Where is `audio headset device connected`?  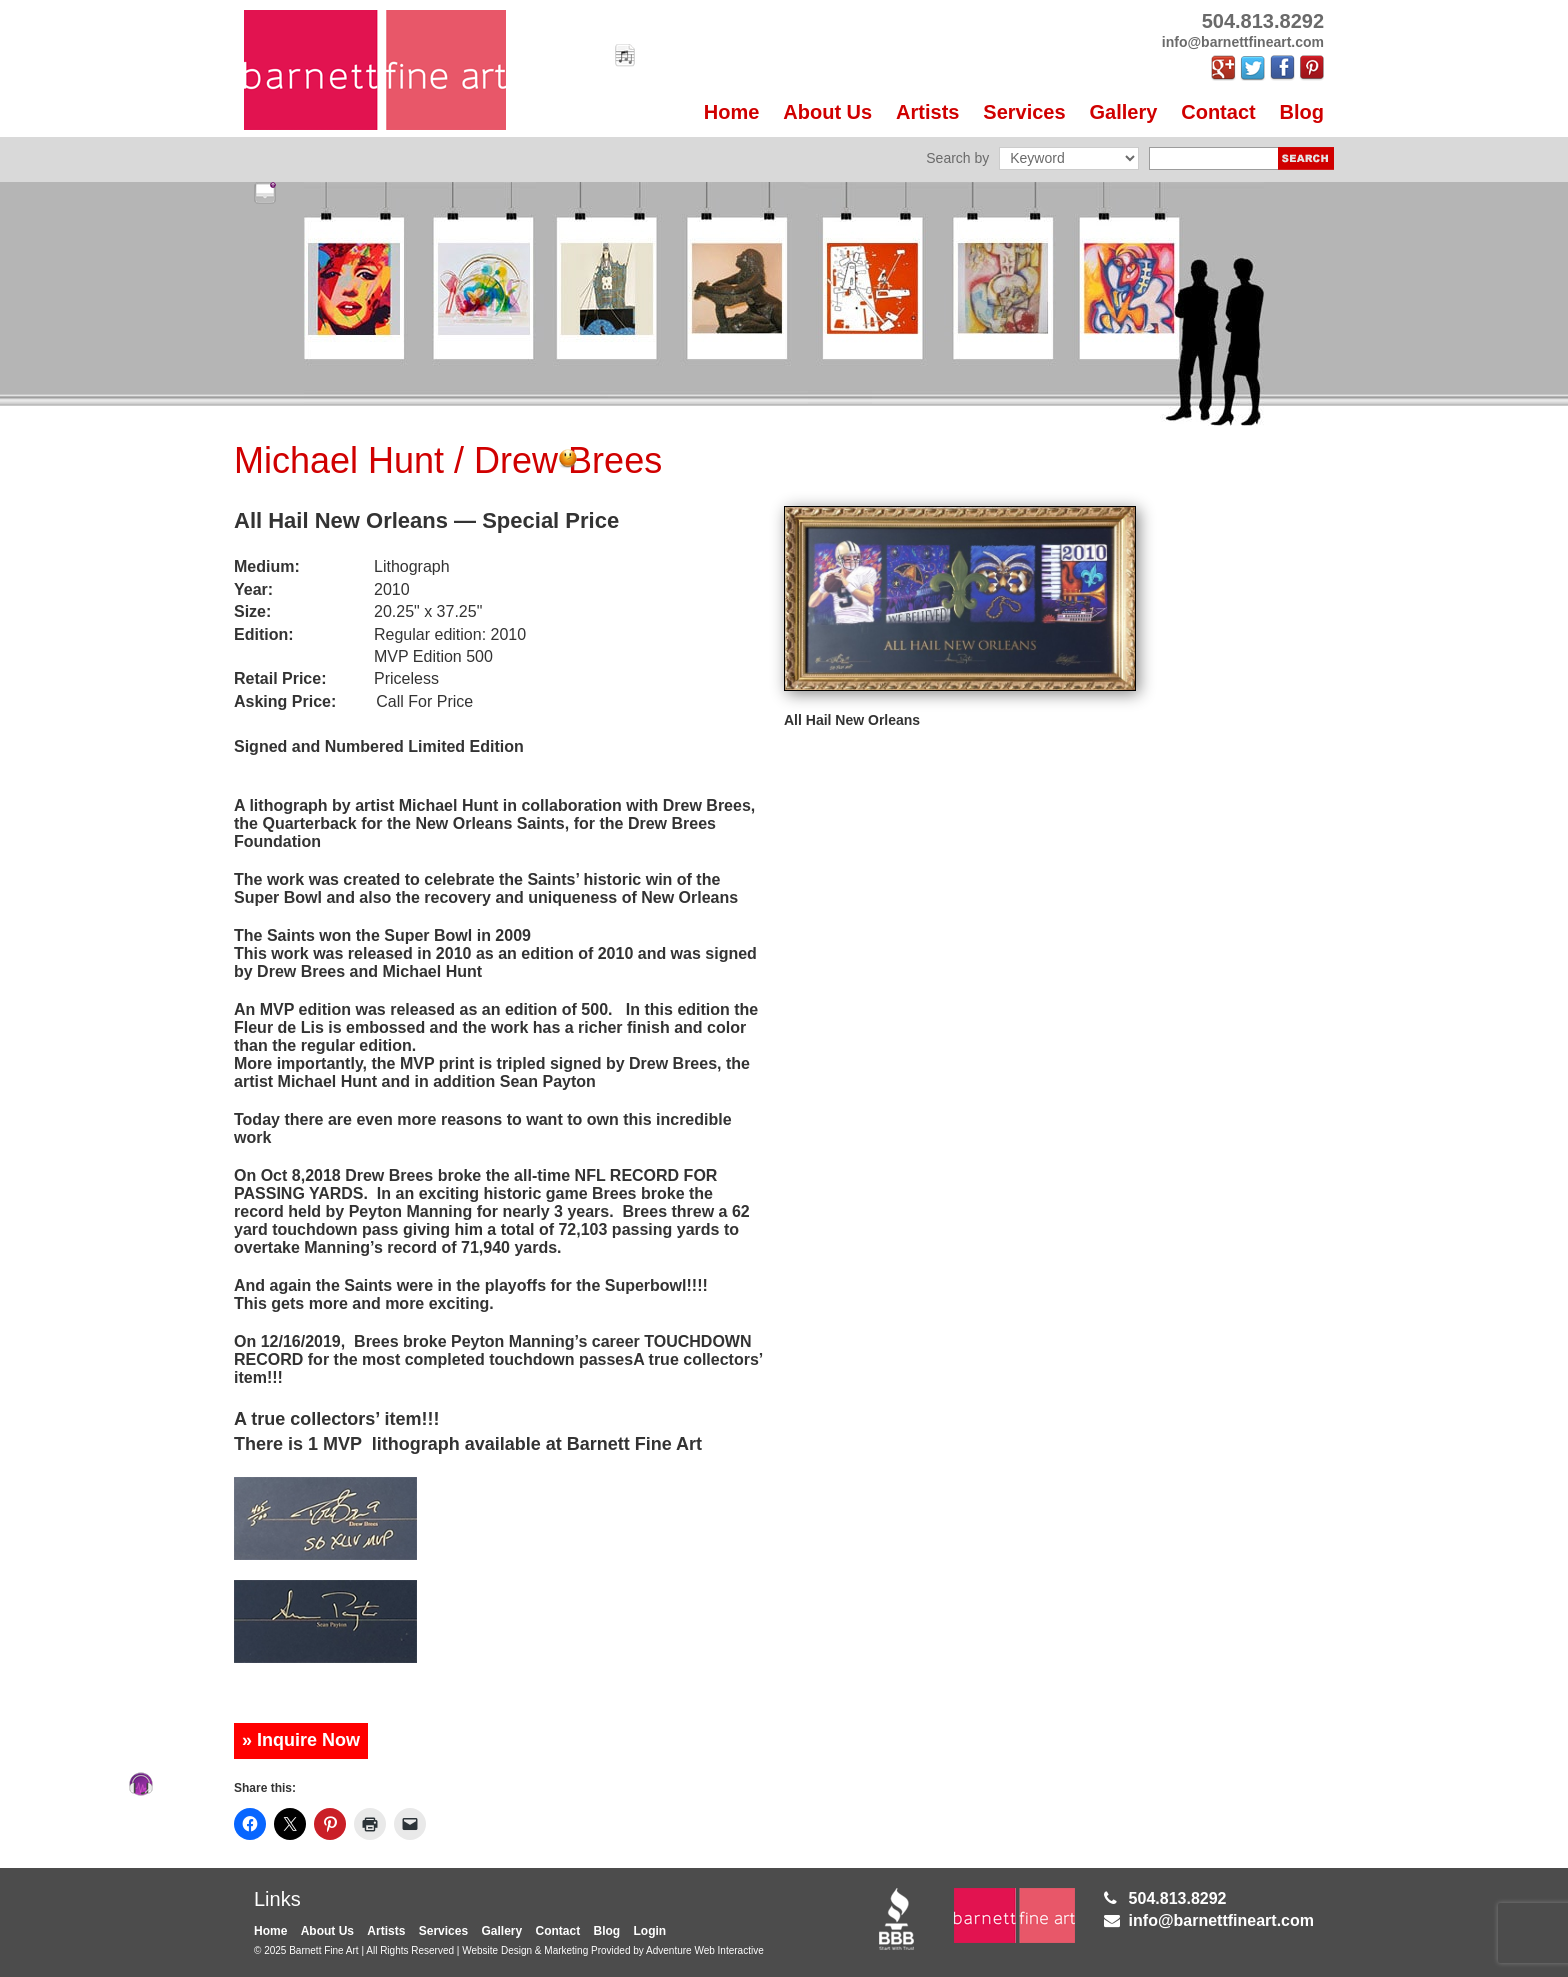 audio headset device connected is located at coordinates (141, 1784).